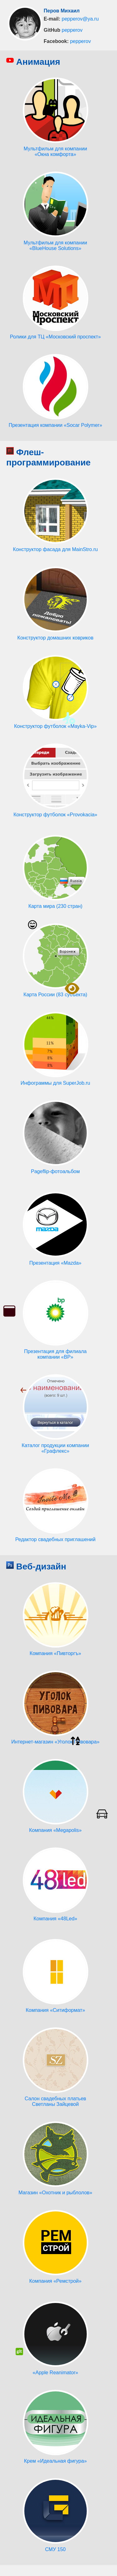 This screenshot has height=2576, width=117. Describe the element at coordinates (75, 1741) in the screenshot. I see `sort items alphabetically in ascending order (A to Z)` at that location.